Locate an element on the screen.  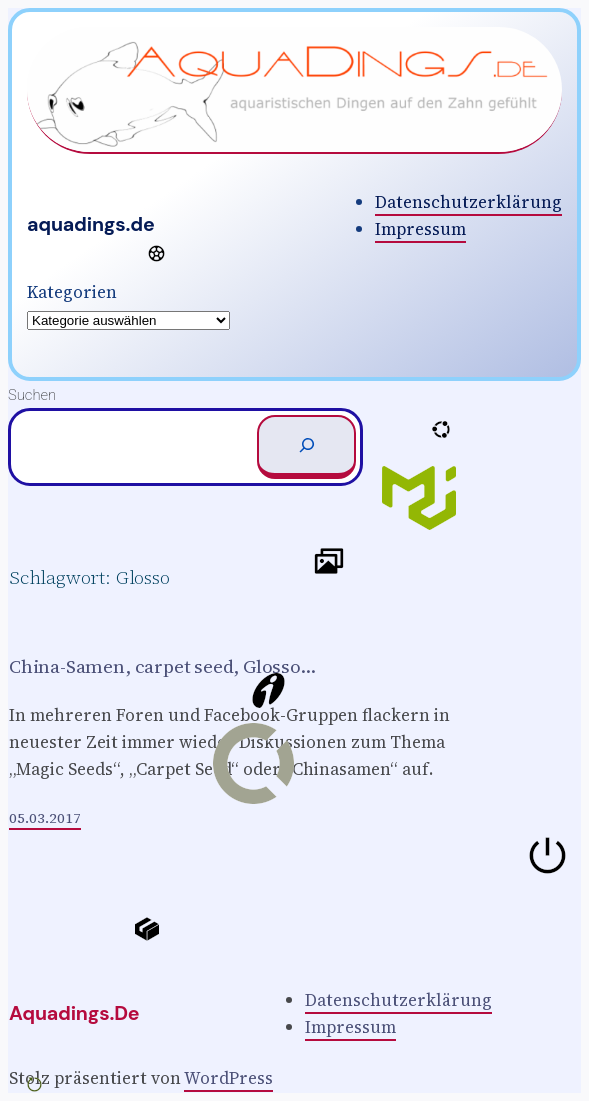
git large file storage logo is located at coordinates (147, 929).